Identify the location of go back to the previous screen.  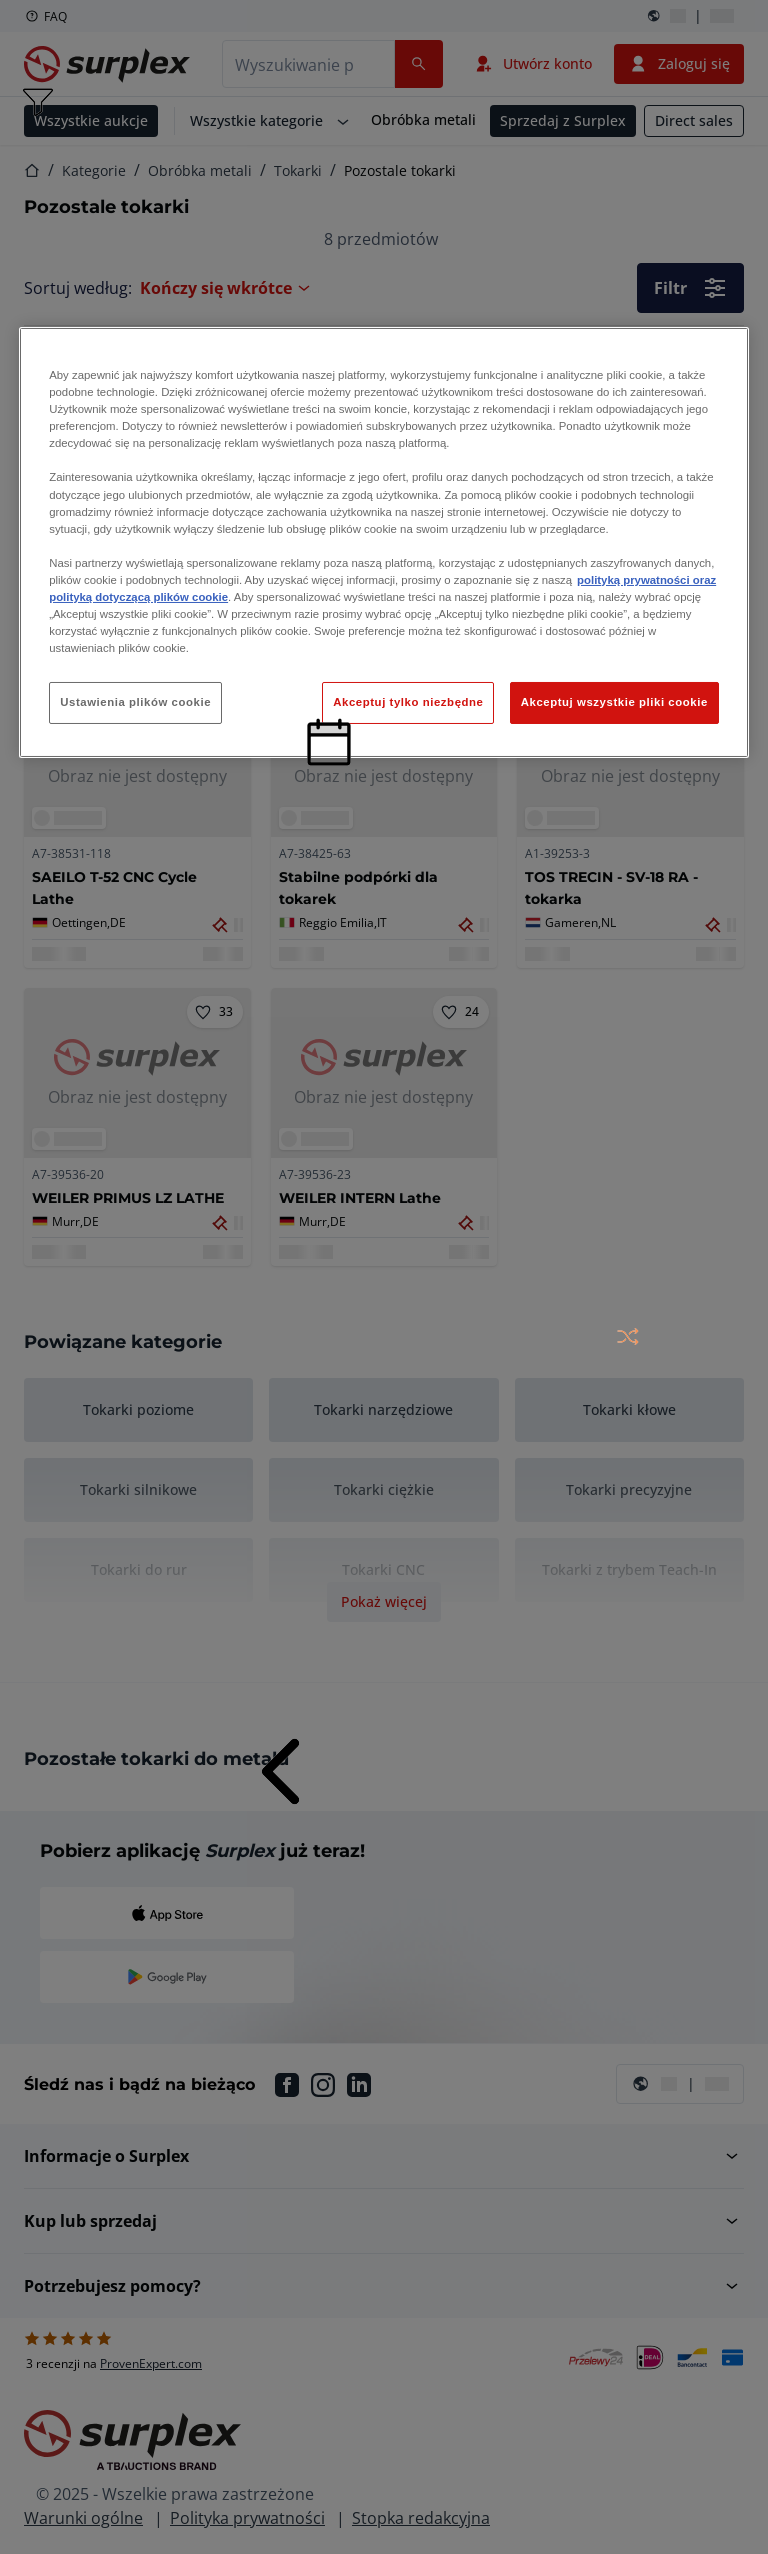
(280, 1771).